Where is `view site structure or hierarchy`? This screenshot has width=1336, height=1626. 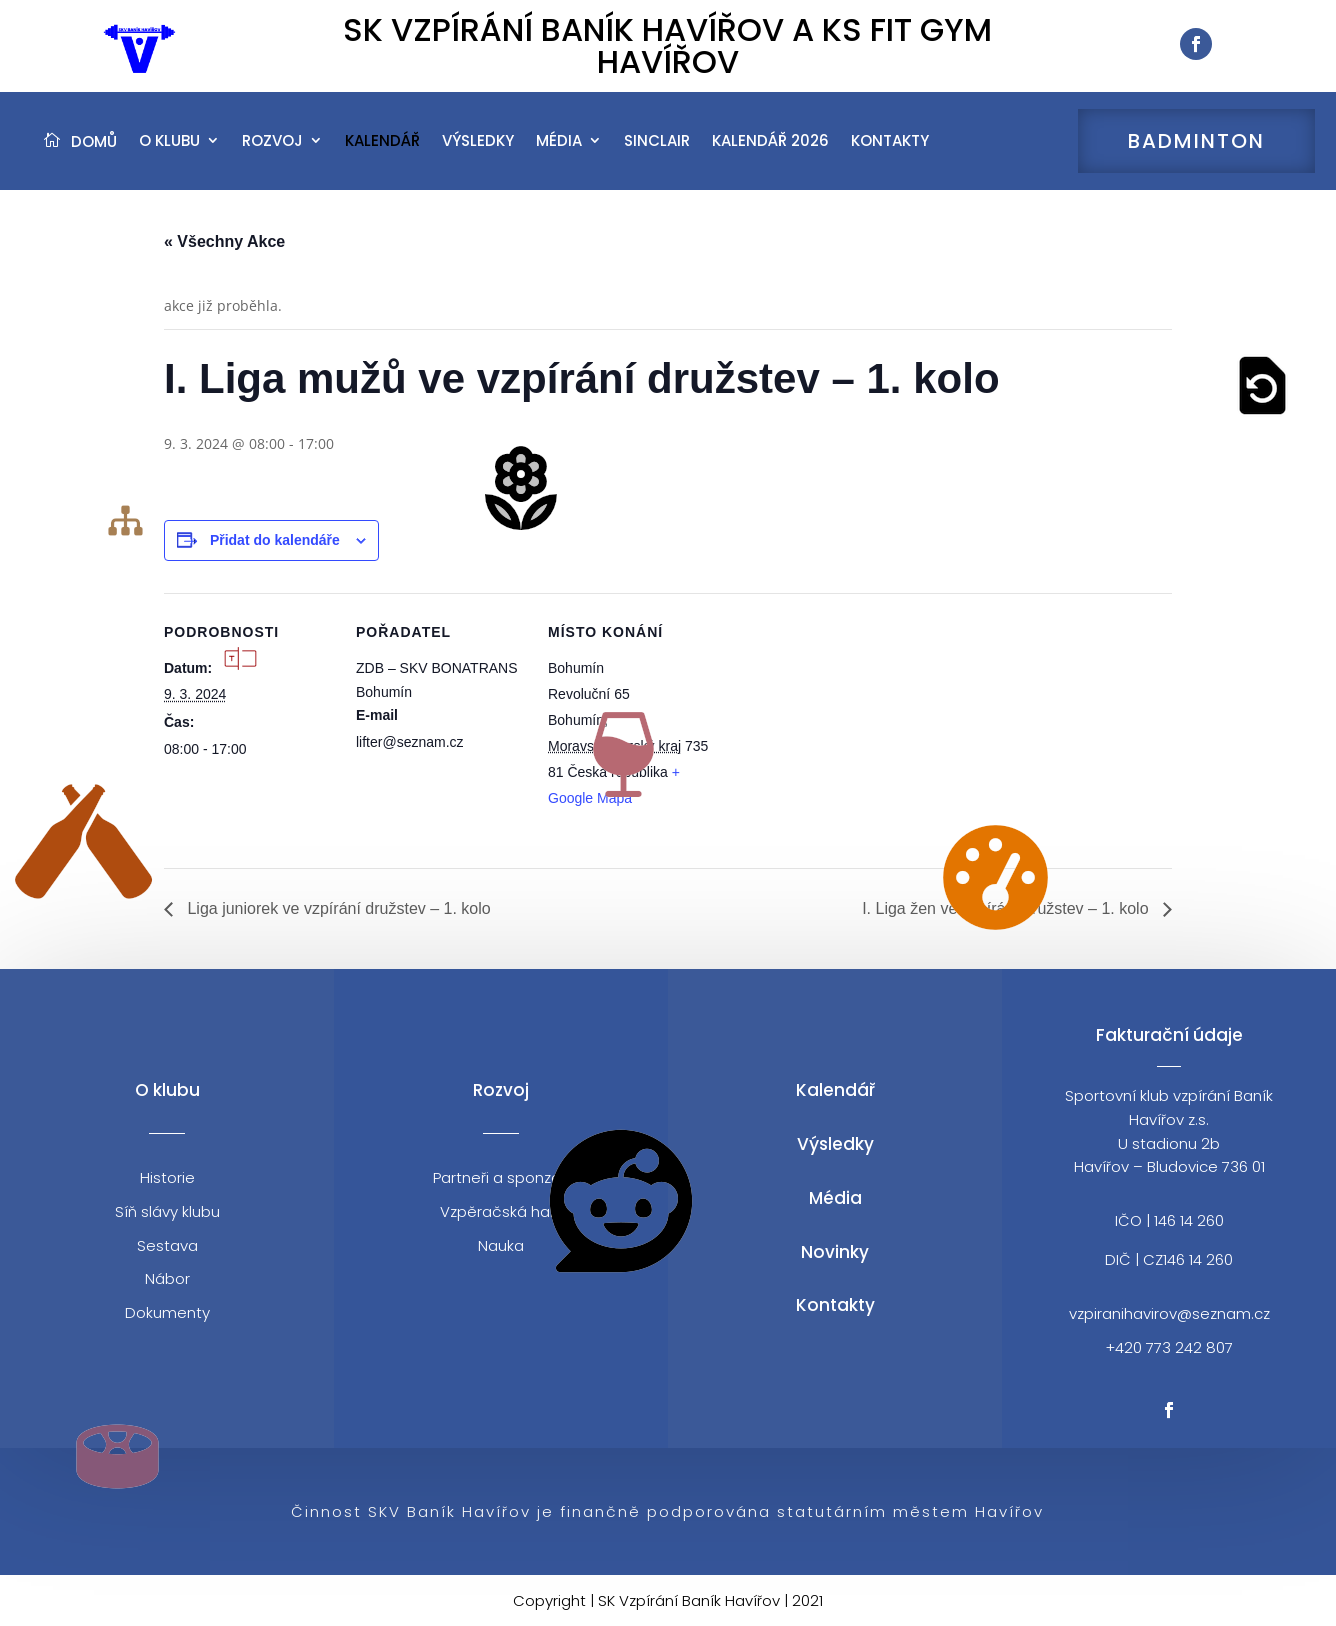
view site structure or hierarchy is located at coordinates (125, 520).